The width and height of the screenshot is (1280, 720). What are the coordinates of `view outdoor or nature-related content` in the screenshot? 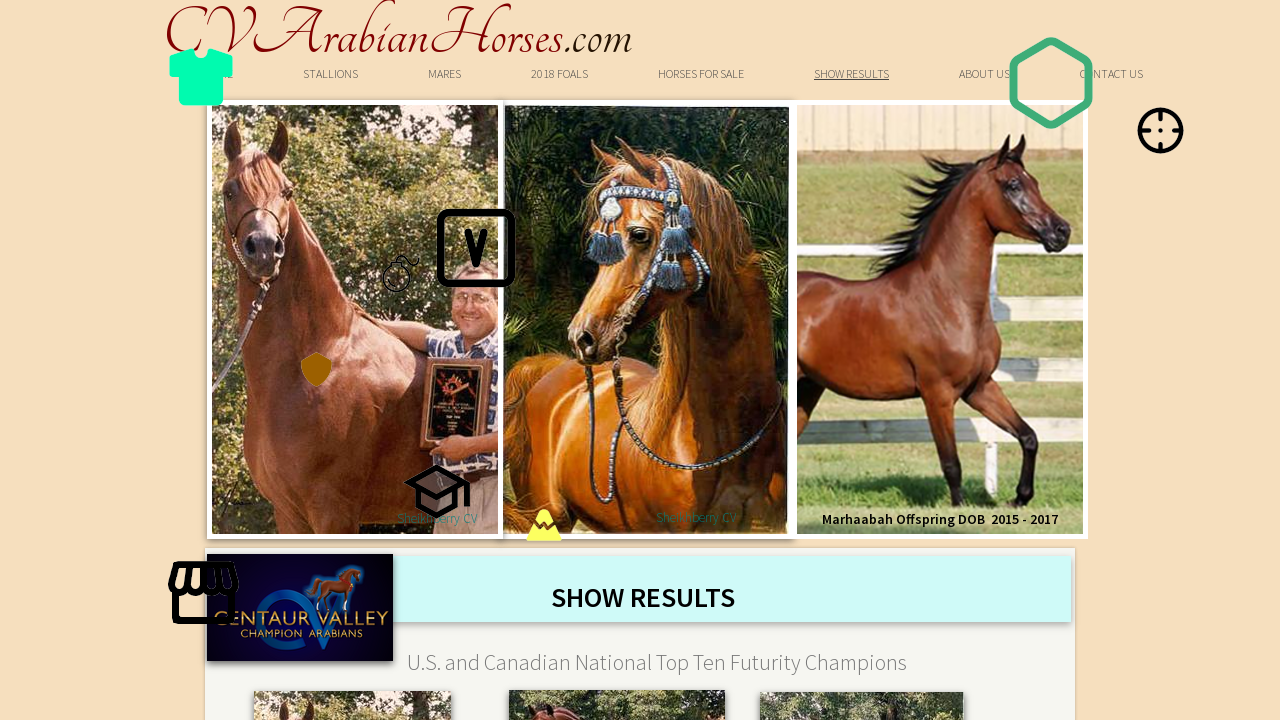 It's located at (544, 525).